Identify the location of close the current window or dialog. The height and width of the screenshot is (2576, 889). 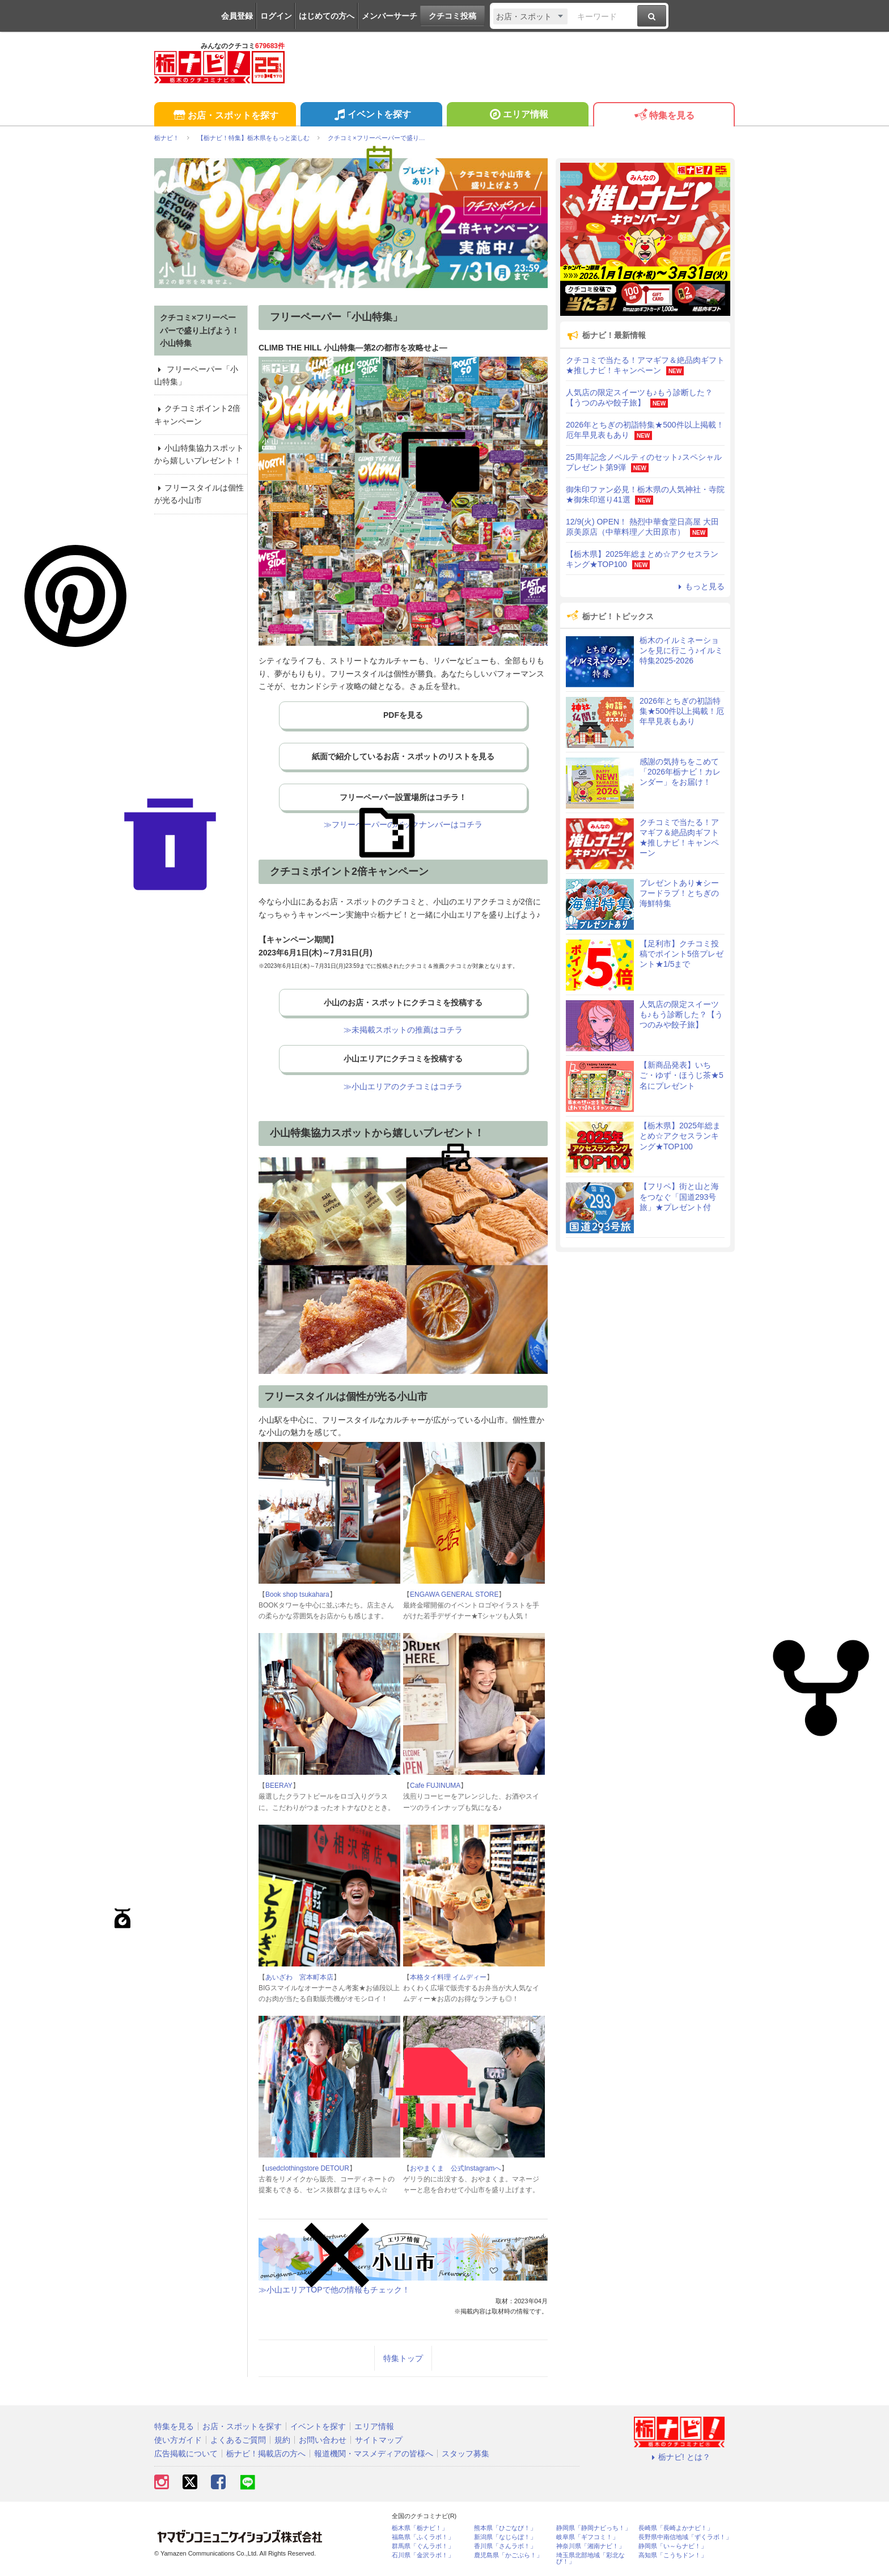
(337, 2255).